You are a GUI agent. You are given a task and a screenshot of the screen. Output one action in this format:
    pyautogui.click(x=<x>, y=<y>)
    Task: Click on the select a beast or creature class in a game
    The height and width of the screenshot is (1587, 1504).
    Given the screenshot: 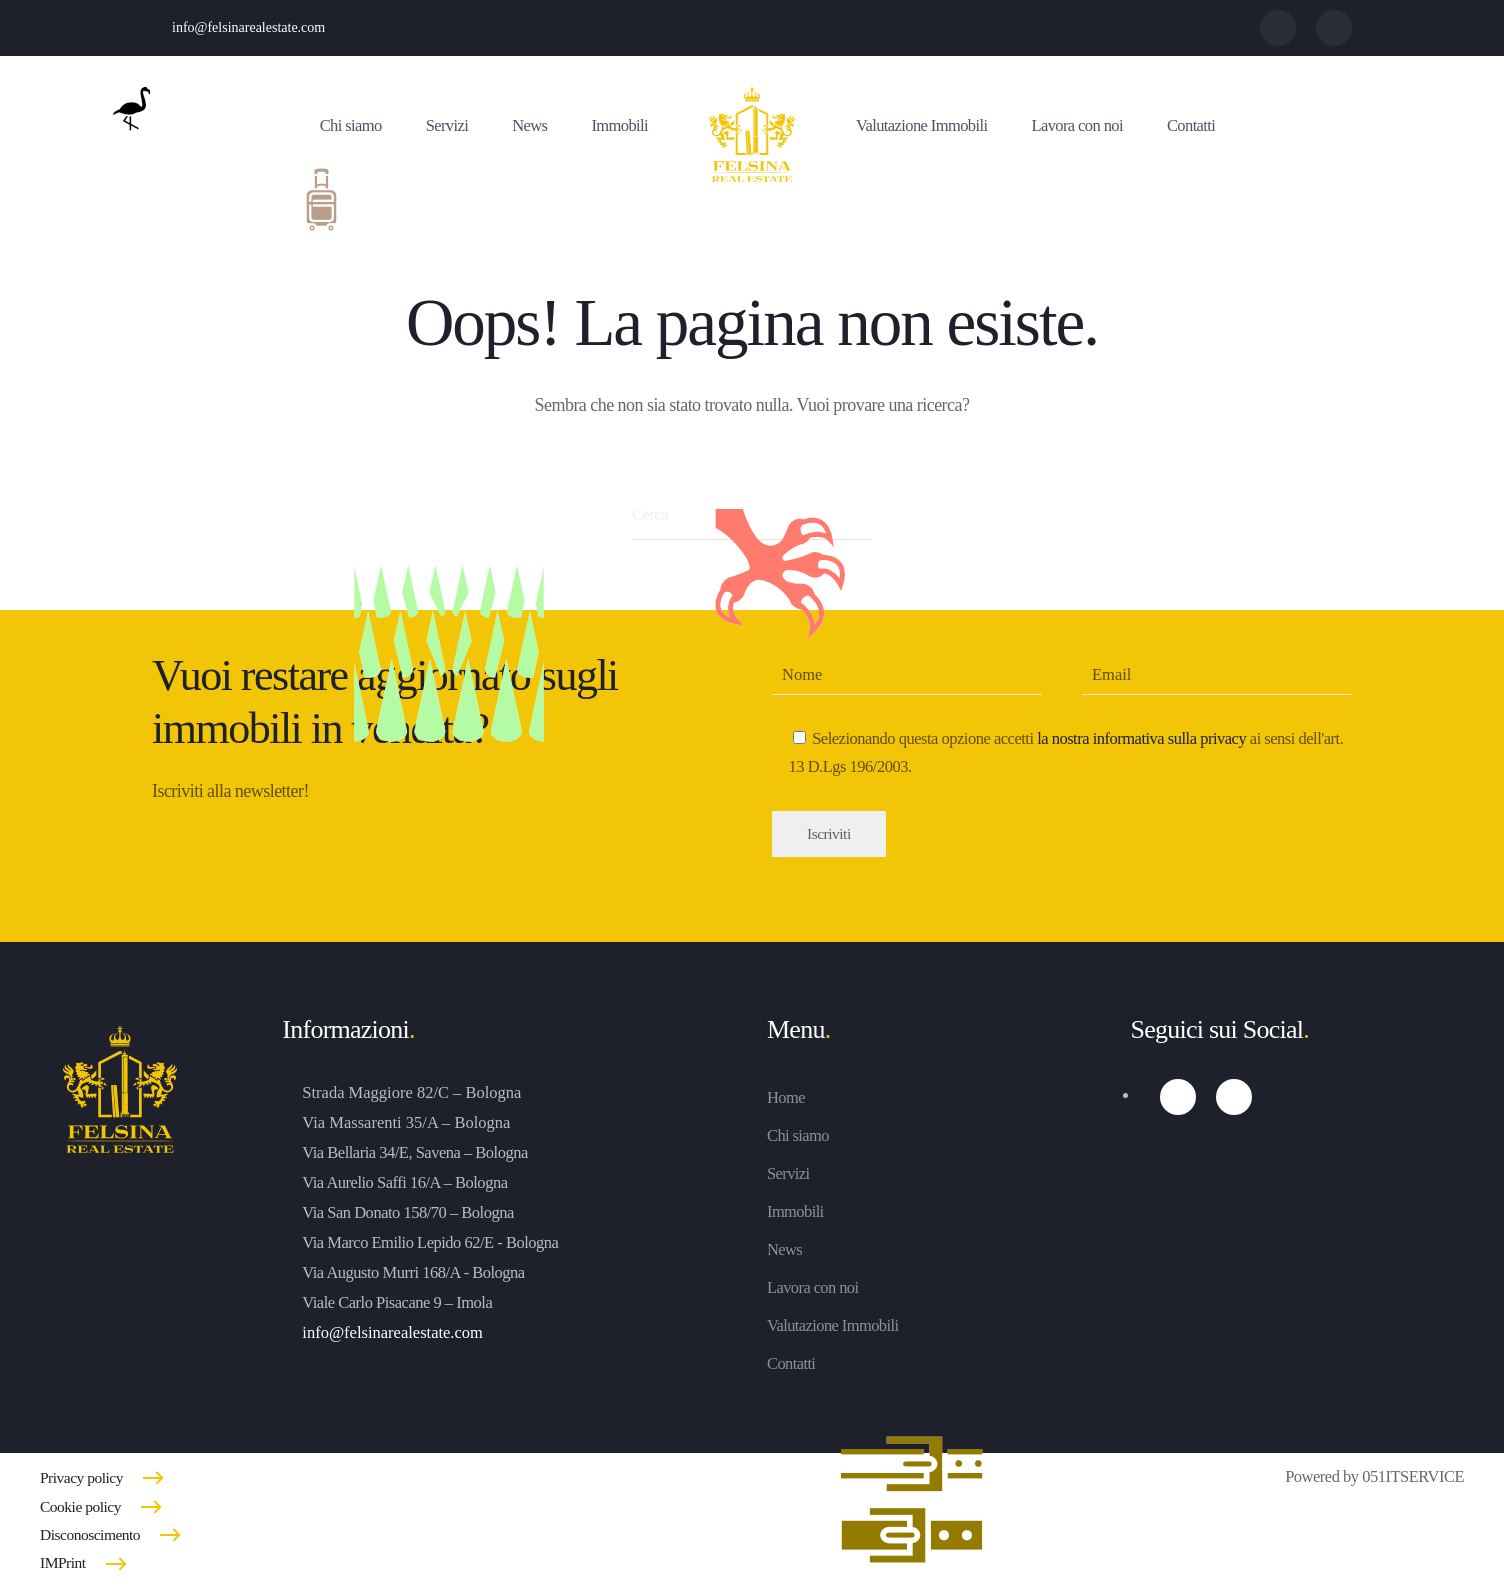 What is the action you would take?
    pyautogui.click(x=781, y=575)
    